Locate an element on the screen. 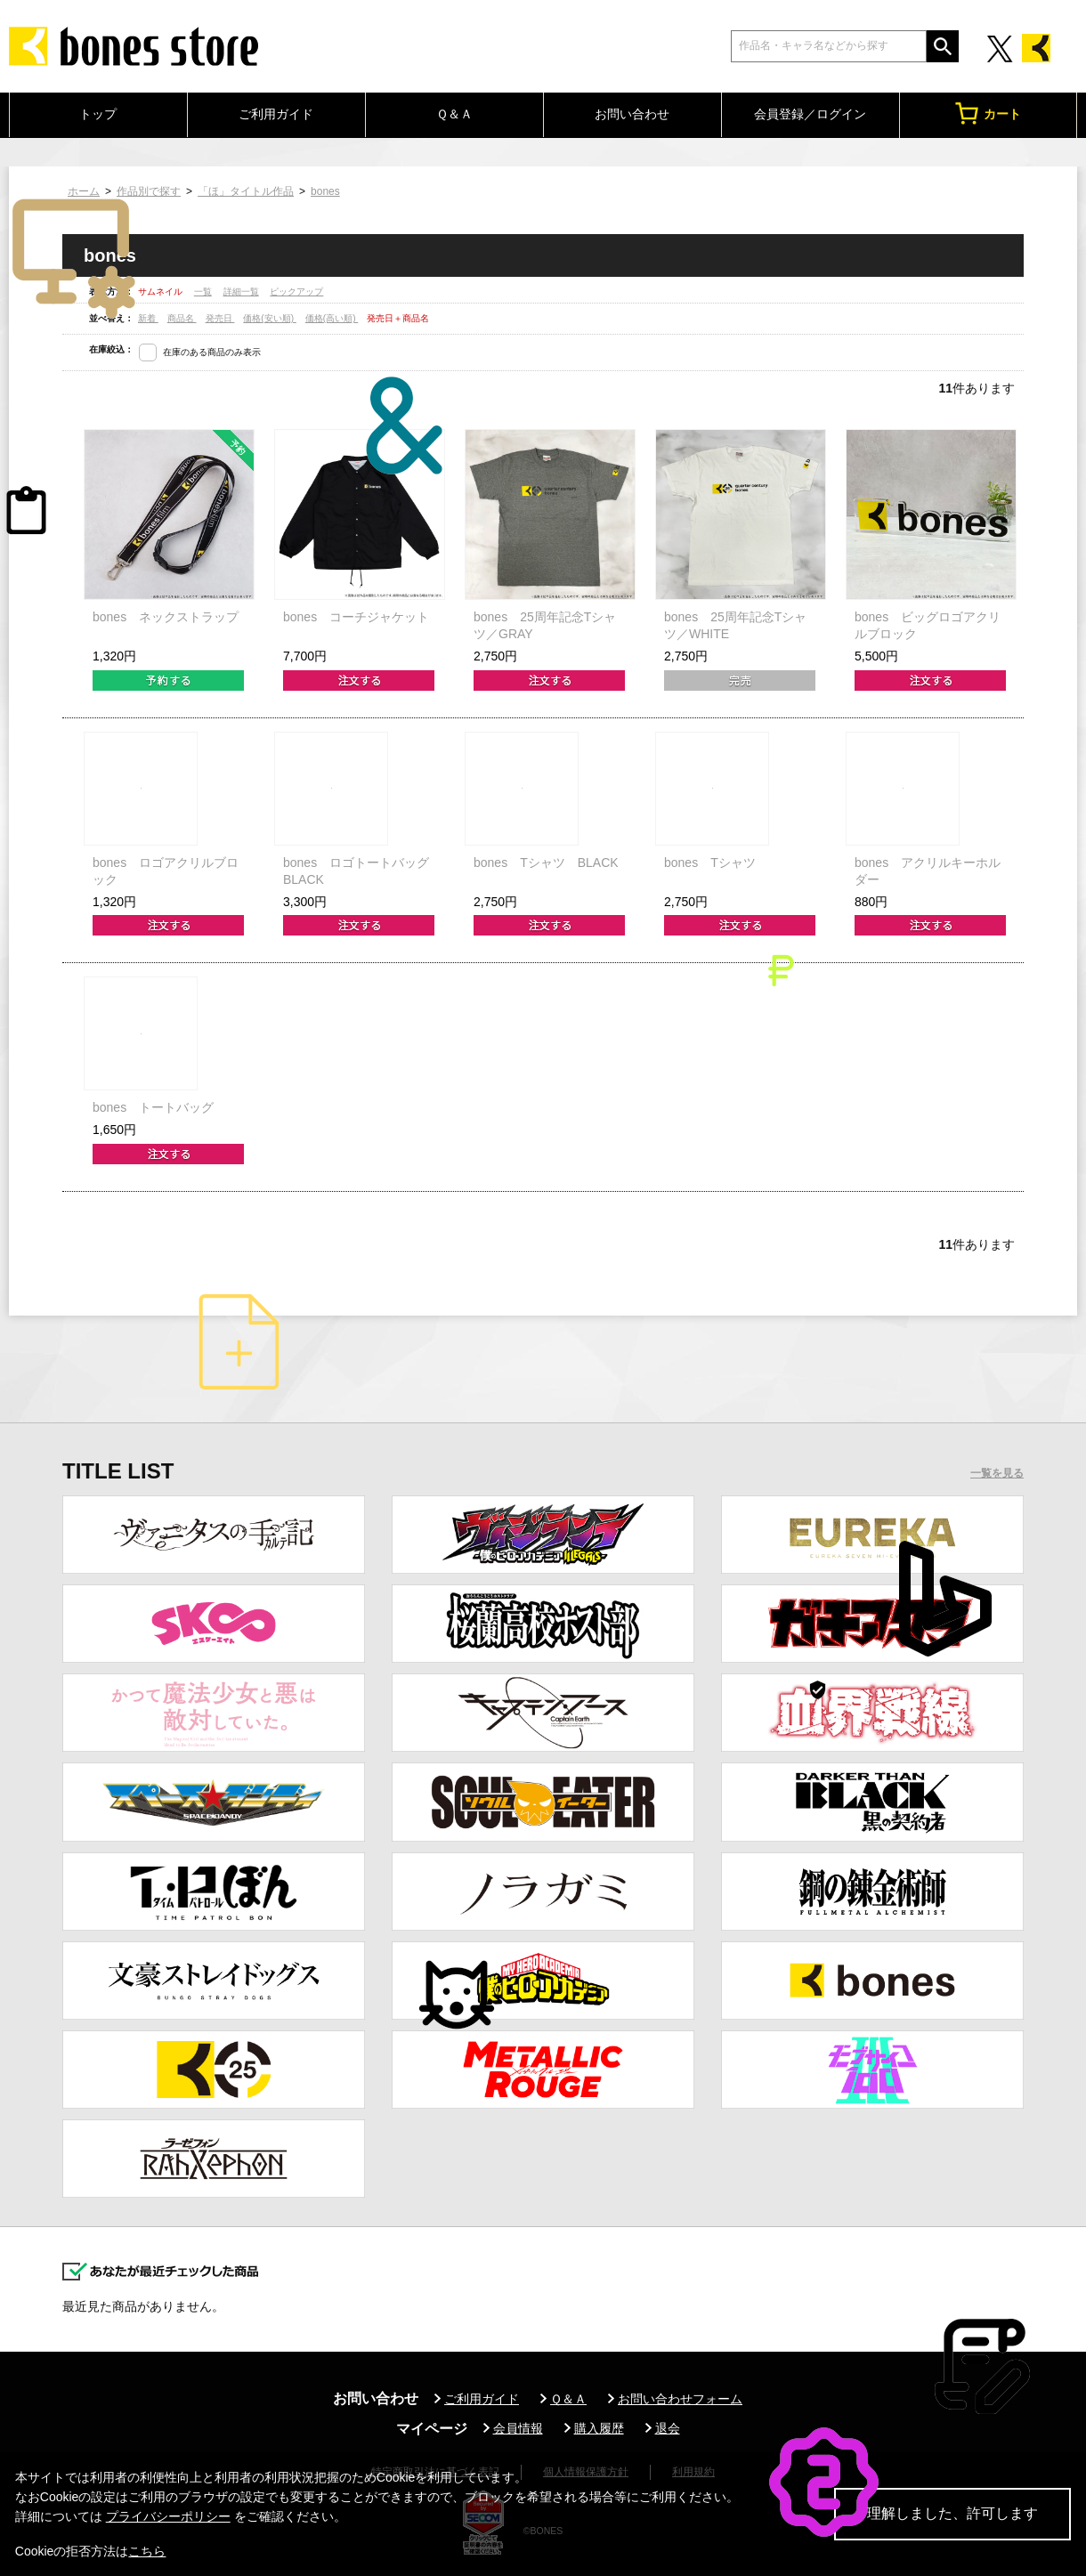 The height and width of the screenshot is (2576, 1086). insert ampersand symbol or special character is located at coordinates (399, 425).